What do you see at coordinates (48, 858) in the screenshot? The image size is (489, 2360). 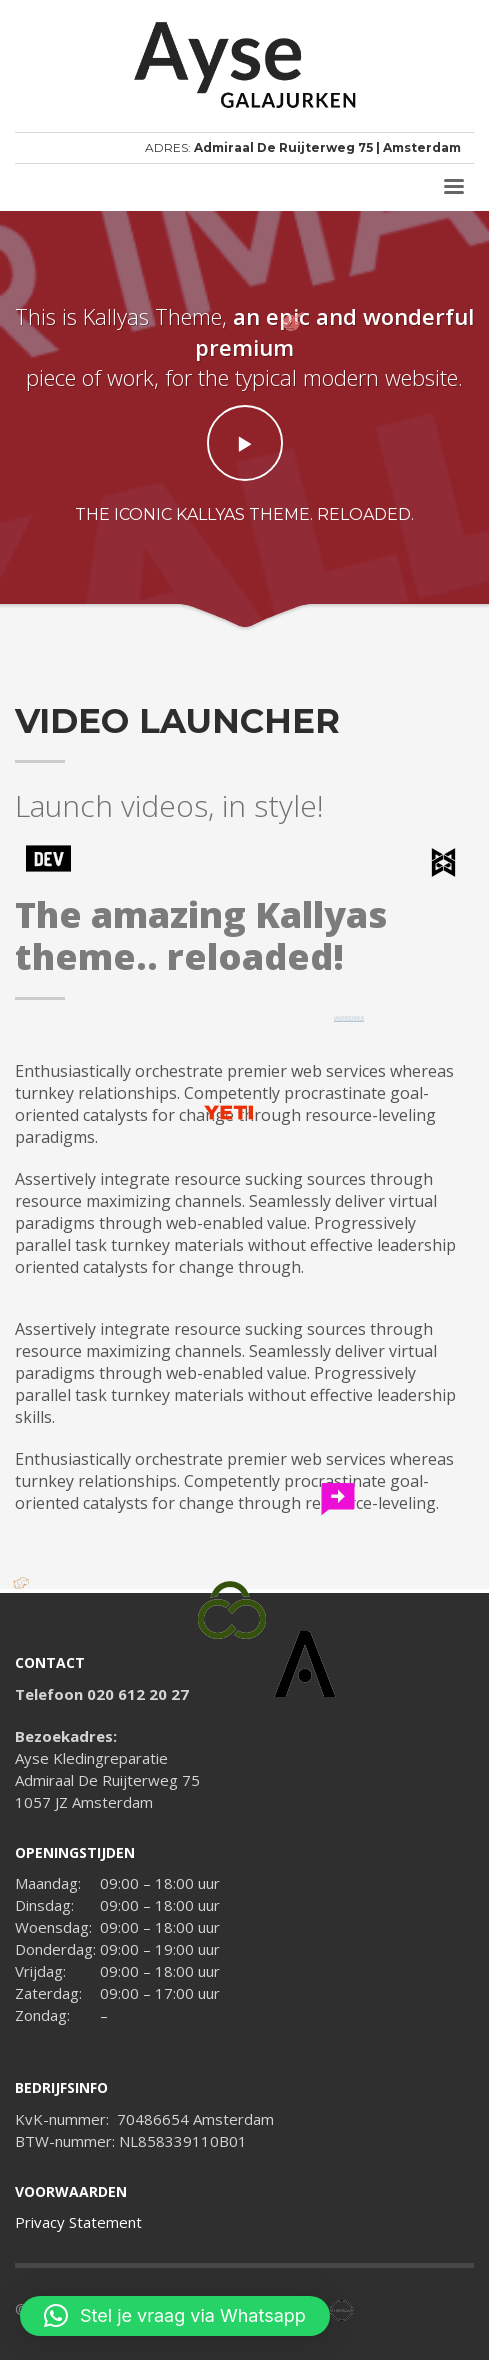 I see `visit the DEV Community platform` at bounding box center [48, 858].